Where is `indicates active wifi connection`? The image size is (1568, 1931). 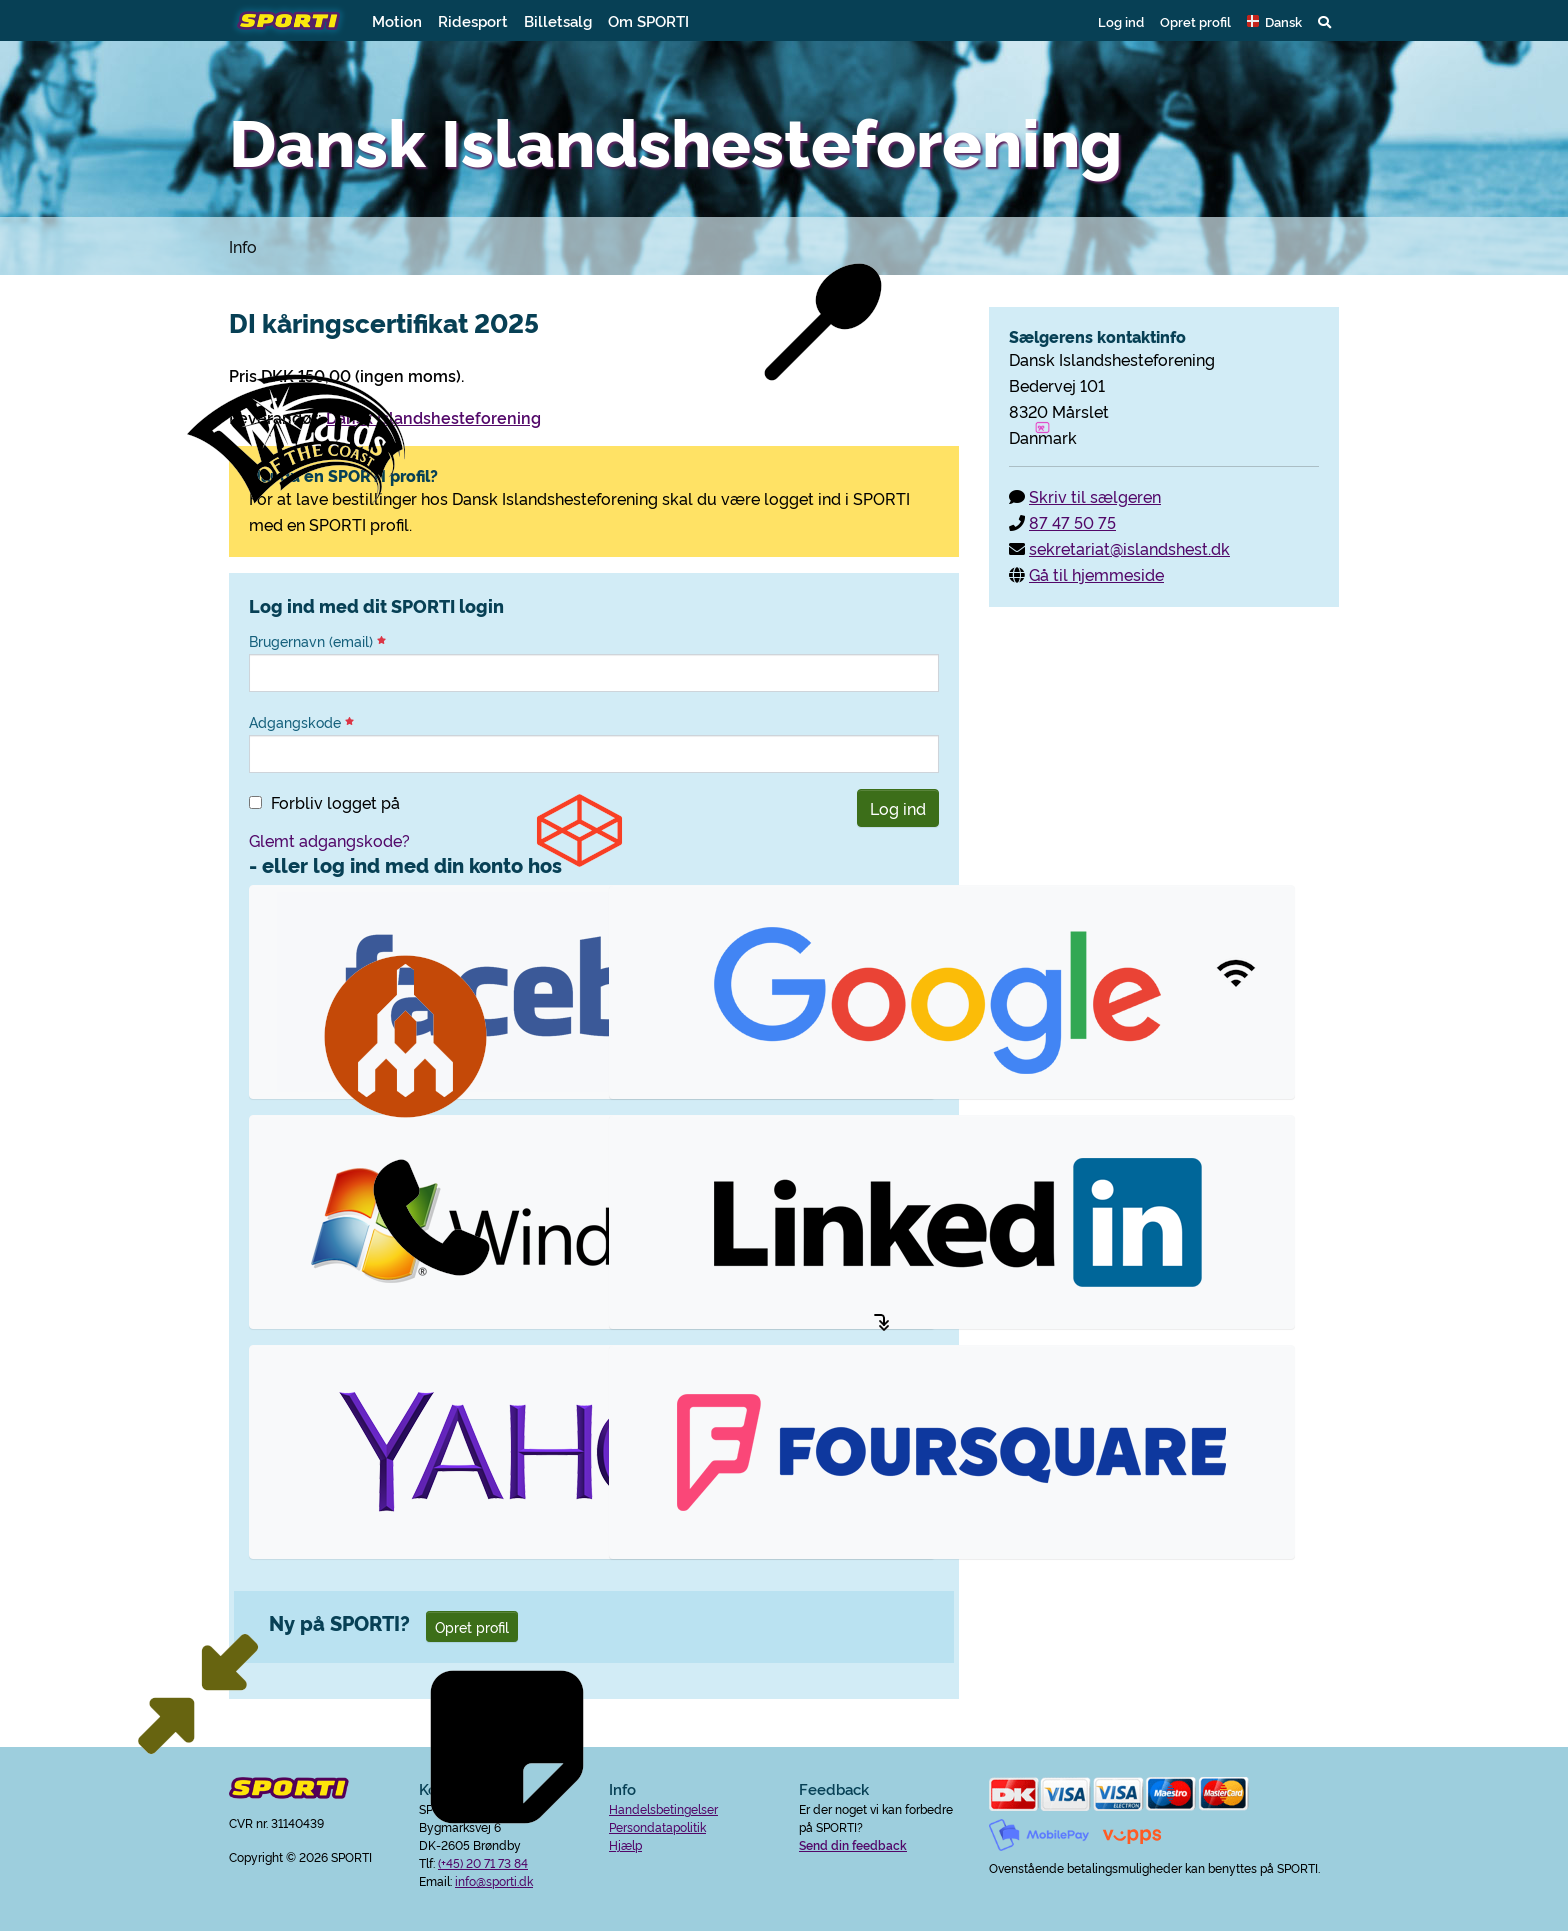
indicates active wifi connection is located at coordinates (1236, 973).